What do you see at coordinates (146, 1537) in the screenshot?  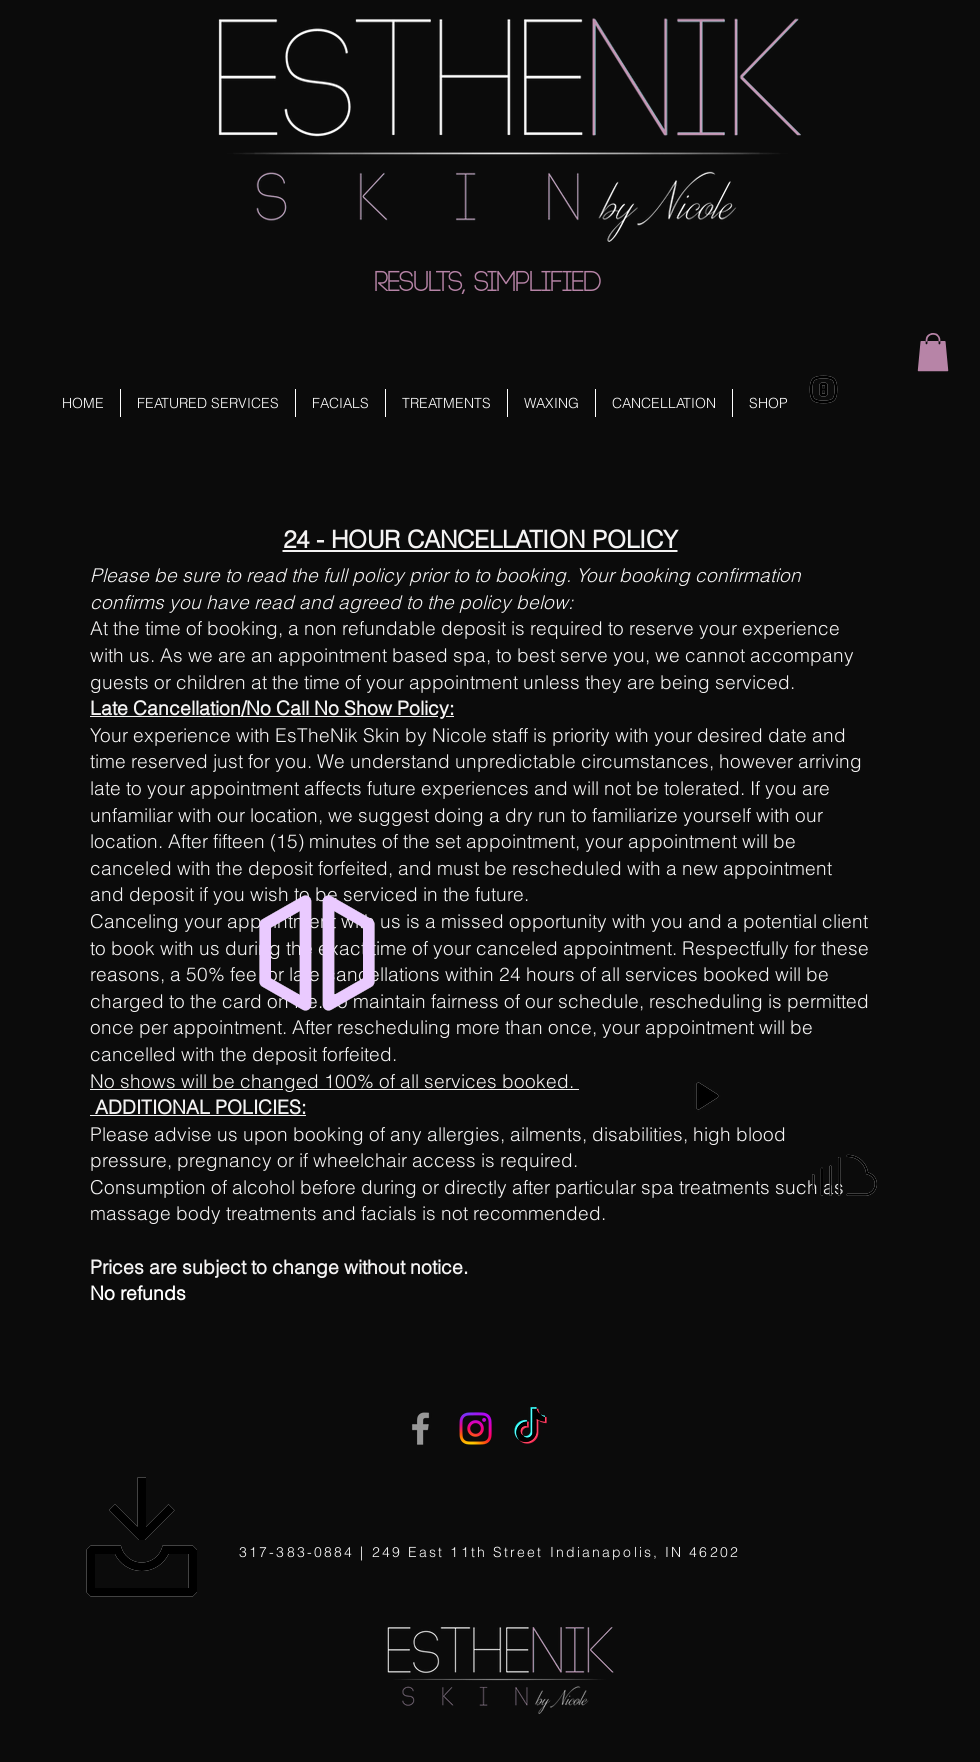 I see `stash changes in git` at bounding box center [146, 1537].